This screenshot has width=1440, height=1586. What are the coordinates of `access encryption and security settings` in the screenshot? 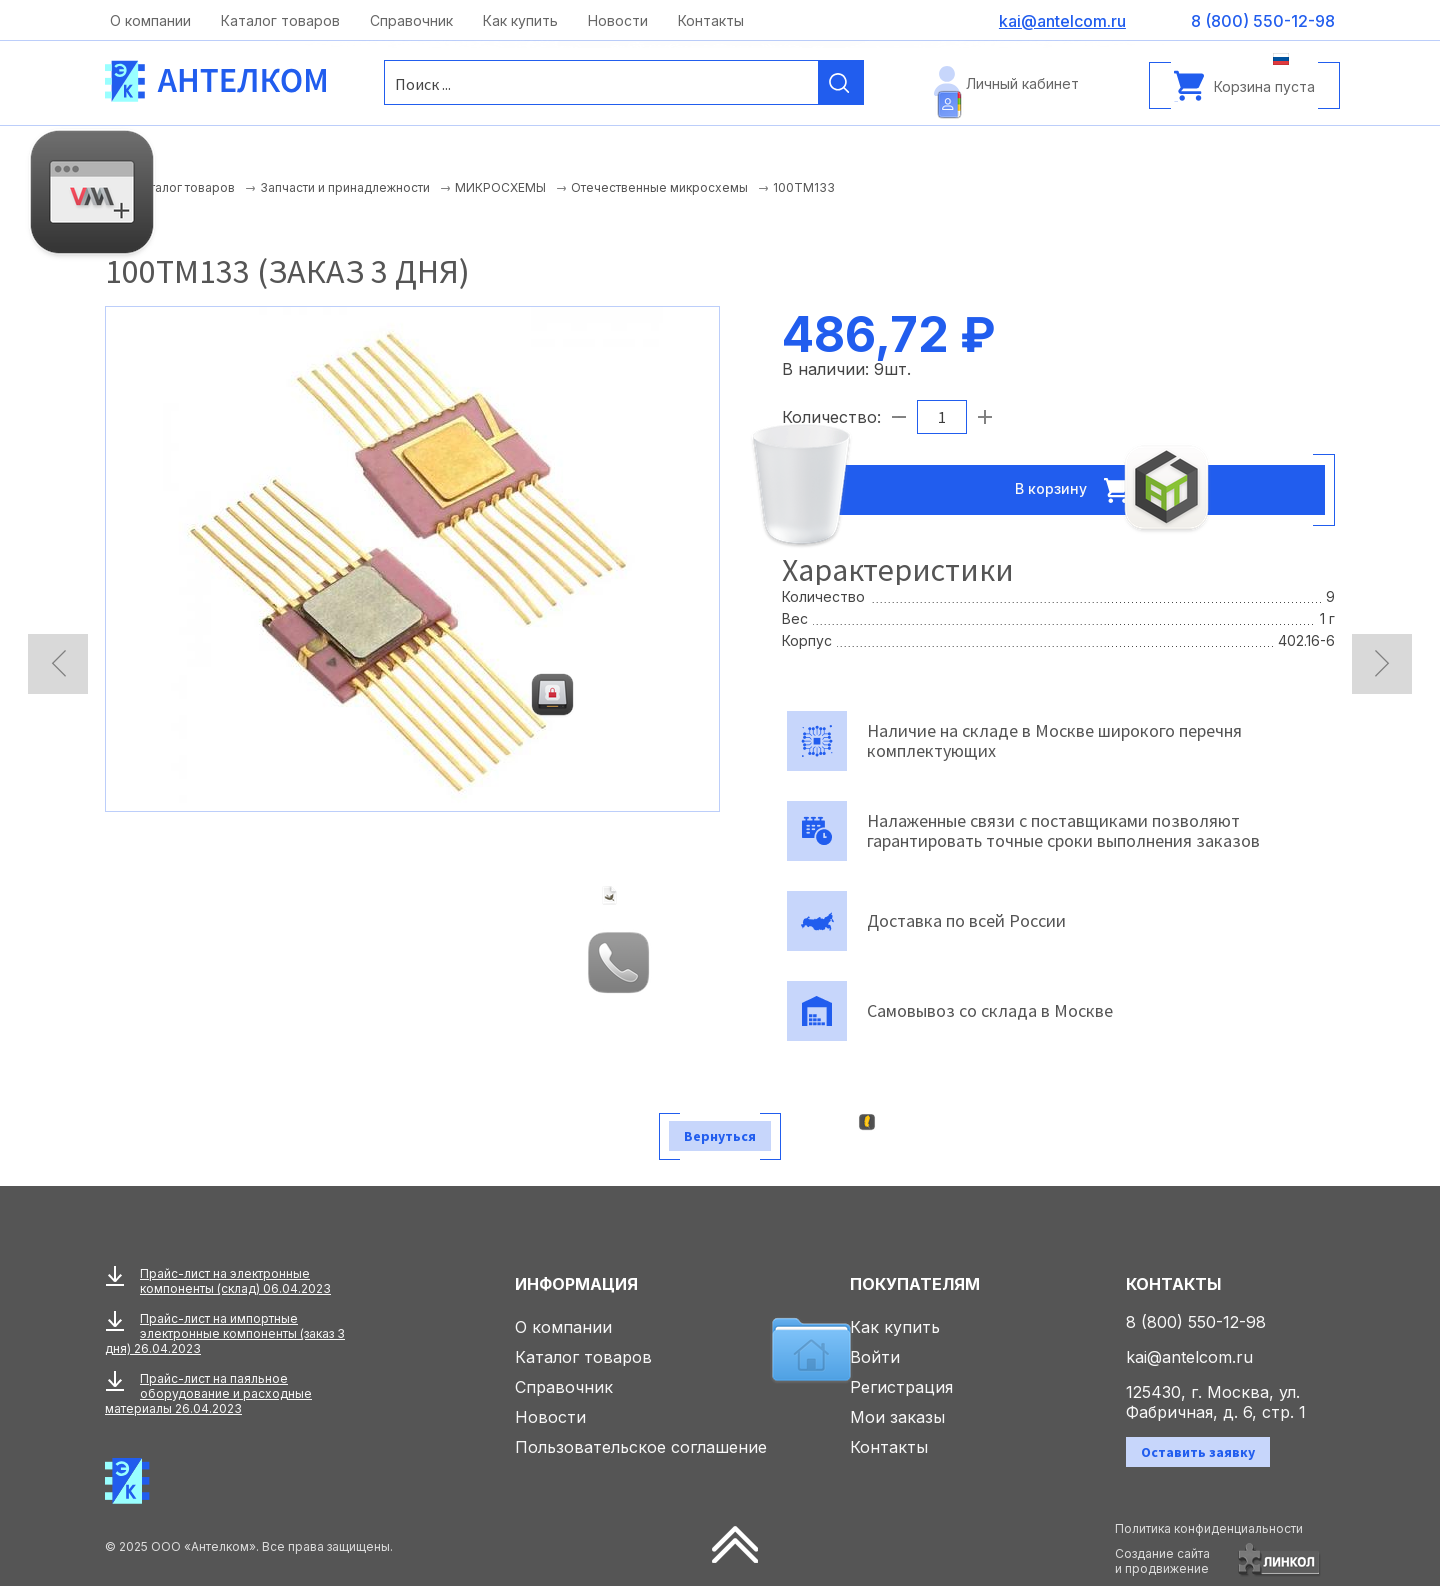 It's located at (552, 694).